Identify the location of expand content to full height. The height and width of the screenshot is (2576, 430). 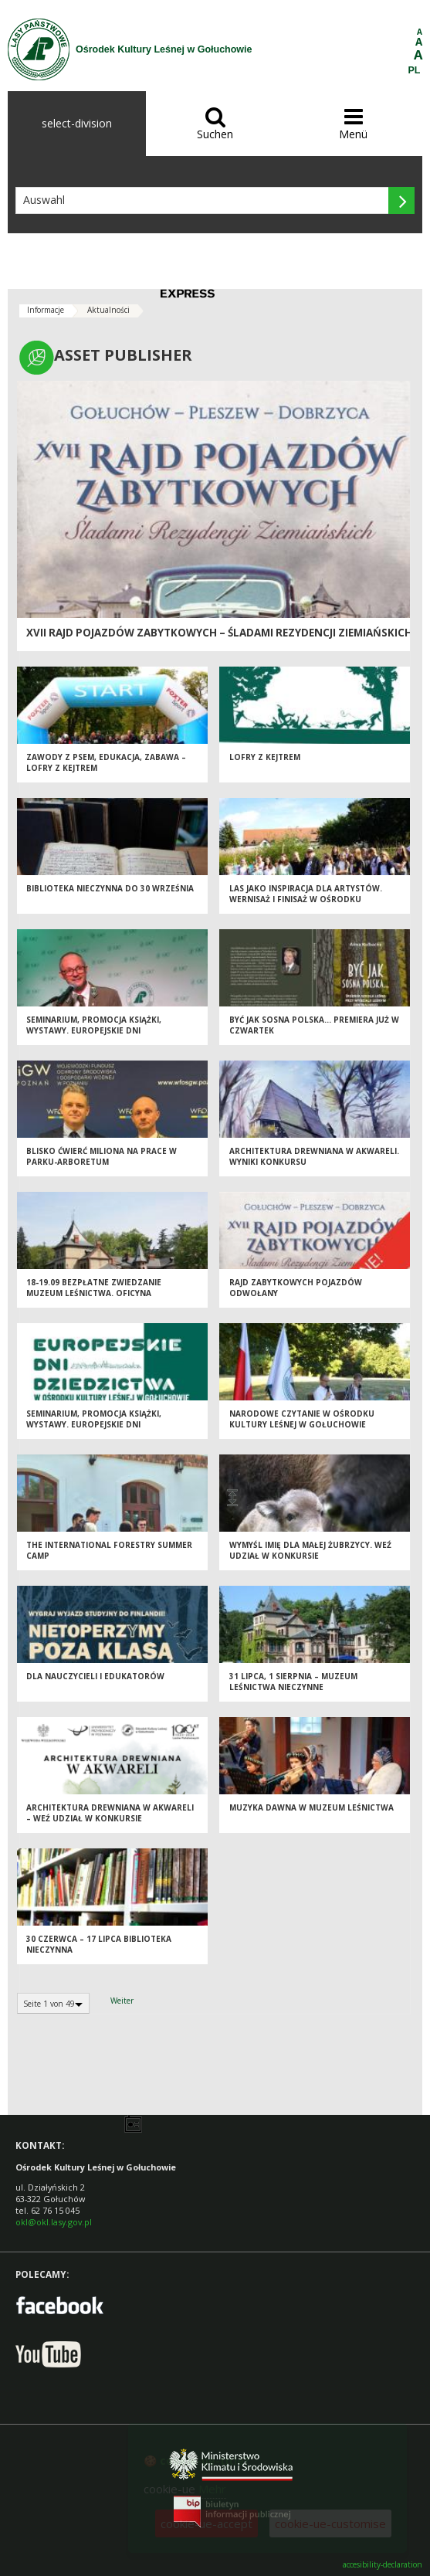
(232, 1498).